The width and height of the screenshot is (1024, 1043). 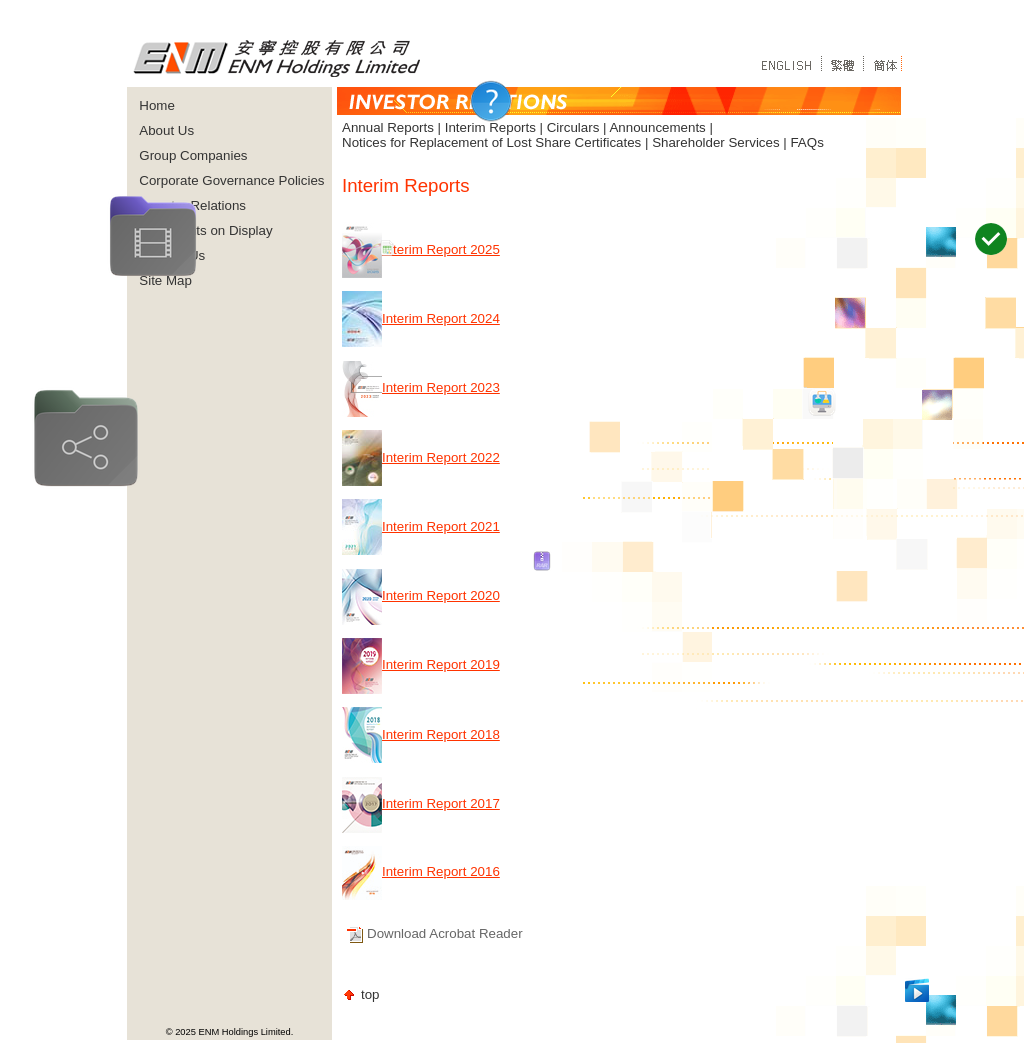 What do you see at coordinates (86, 438) in the screenshot?
I see `open your public shared folder` at bounding box center [86, 438].